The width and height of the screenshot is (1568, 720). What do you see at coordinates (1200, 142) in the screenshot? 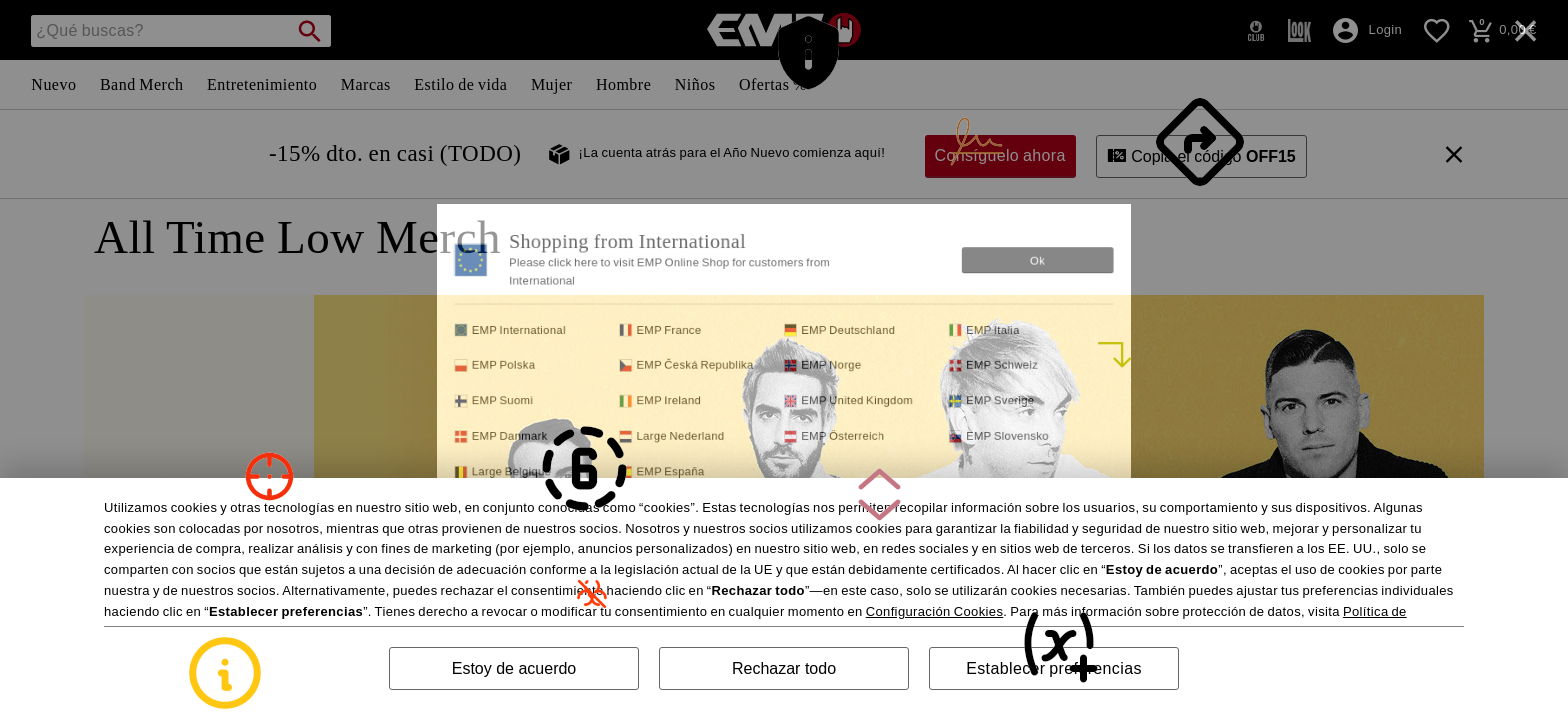
I see `indicates upcoming turn or direction change` at bounding box center [1200, 142].